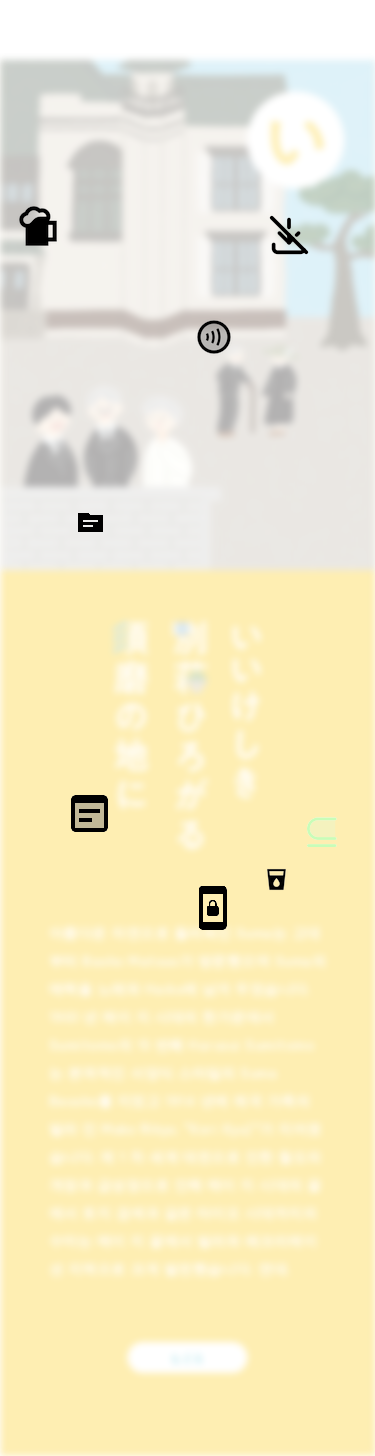  Describe the element at coordinates (289, 235) in the screenshot. I see `download unavailable or disabled` at that location.